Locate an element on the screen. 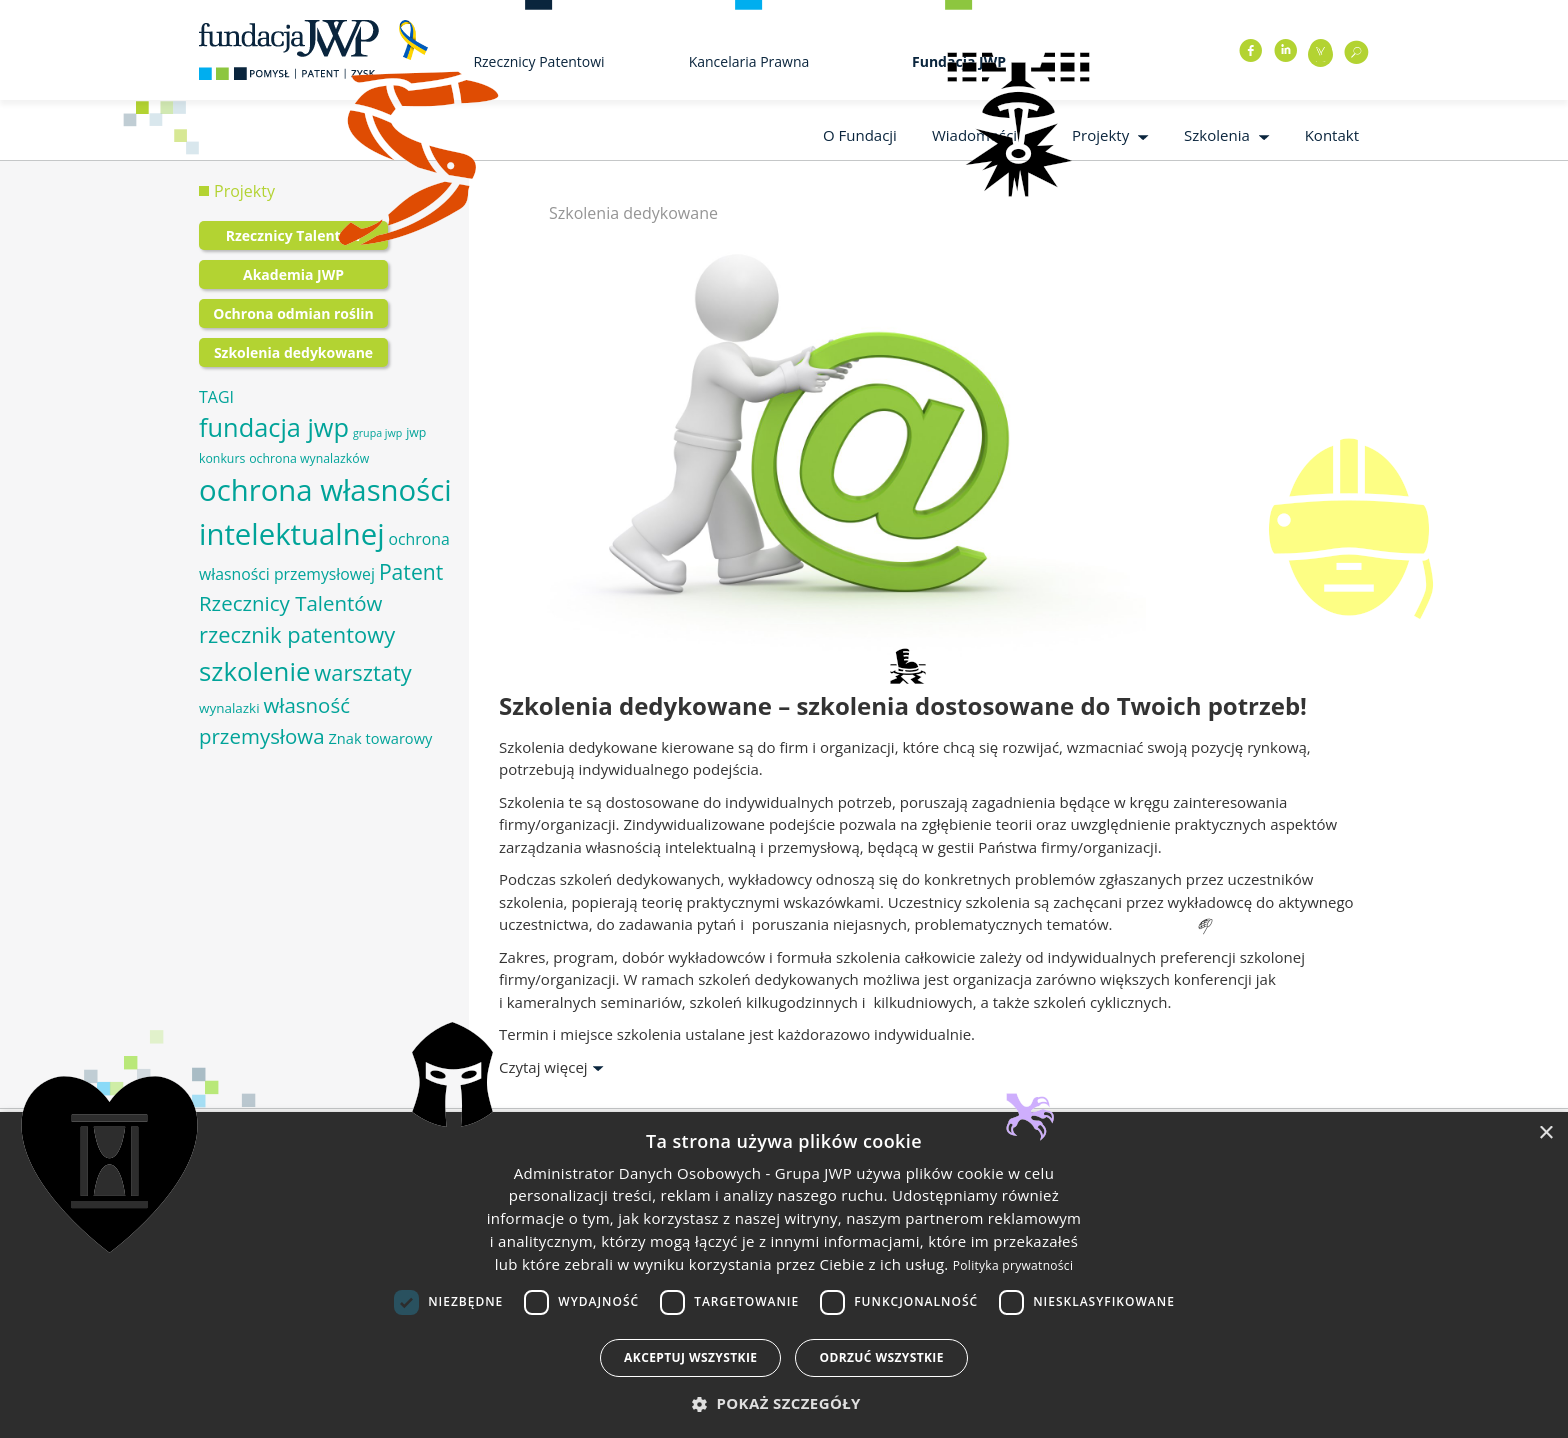 The image size is (1568, 1438). indicates a lasting relationship or permanent bond in a game is located at coordinates (109, 1164).